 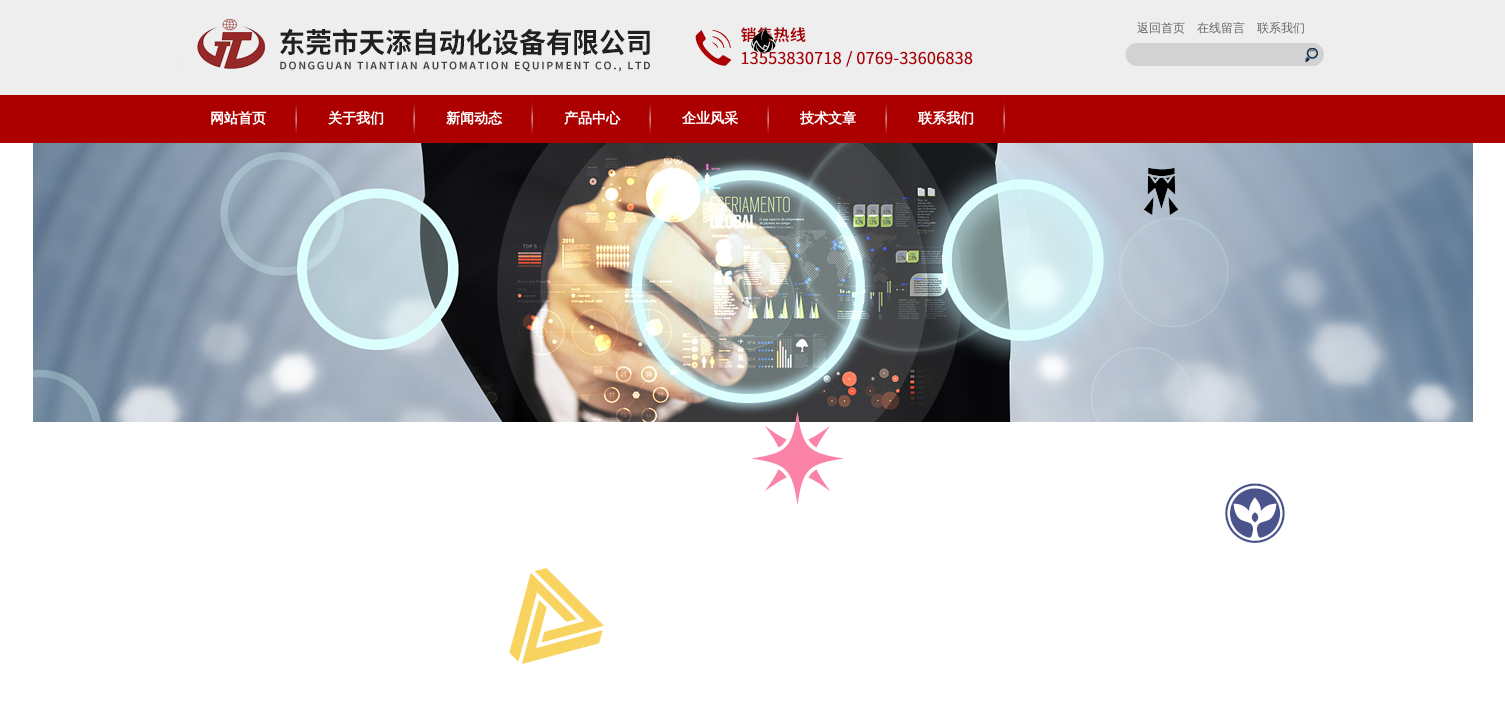 I want to click on indicates an impossible object or paradox concept, so click(x=556, y=616).